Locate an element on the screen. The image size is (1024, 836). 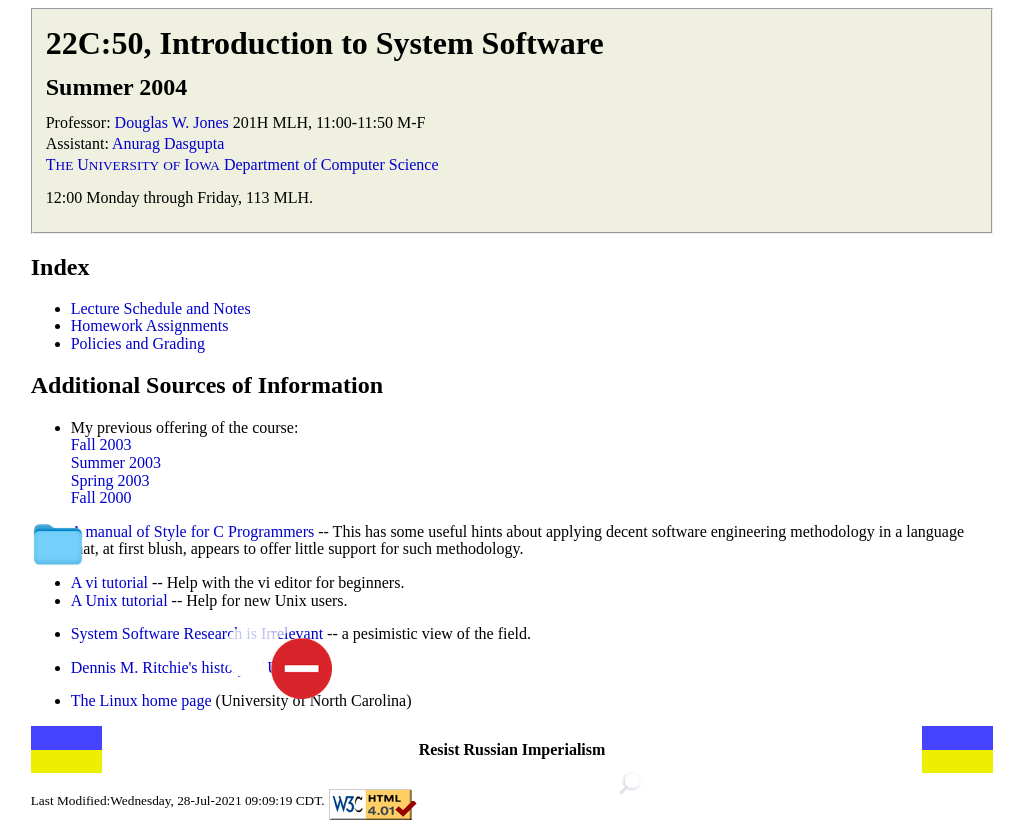
open the folder app to browse files is located at coordinates (58, 544).